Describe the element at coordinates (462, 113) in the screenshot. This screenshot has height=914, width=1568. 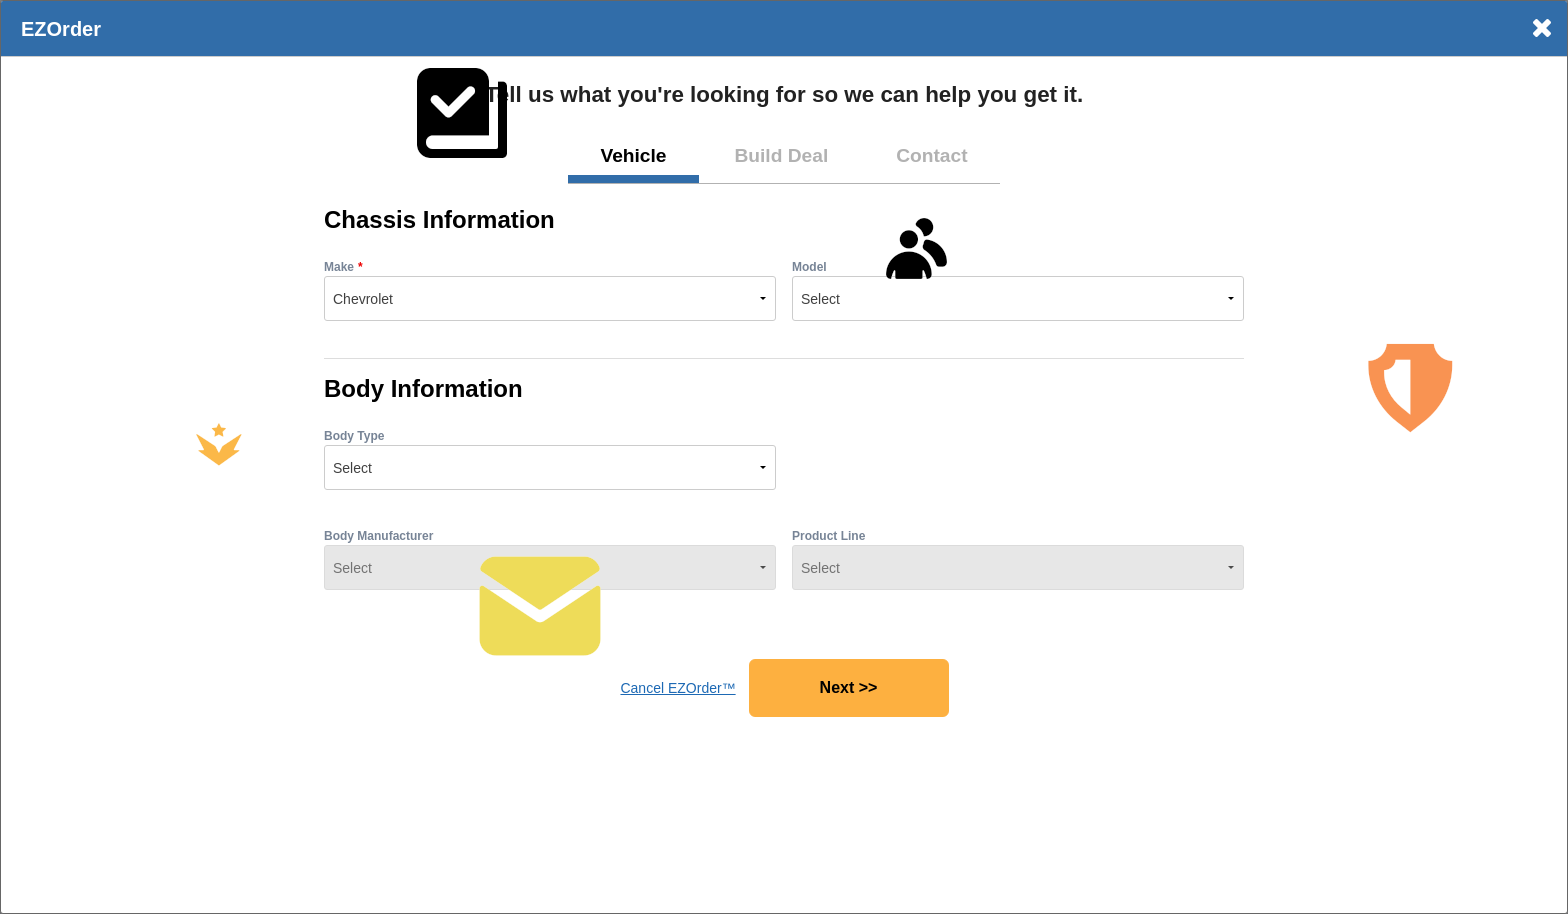
I see `view server rules channel` at that location.